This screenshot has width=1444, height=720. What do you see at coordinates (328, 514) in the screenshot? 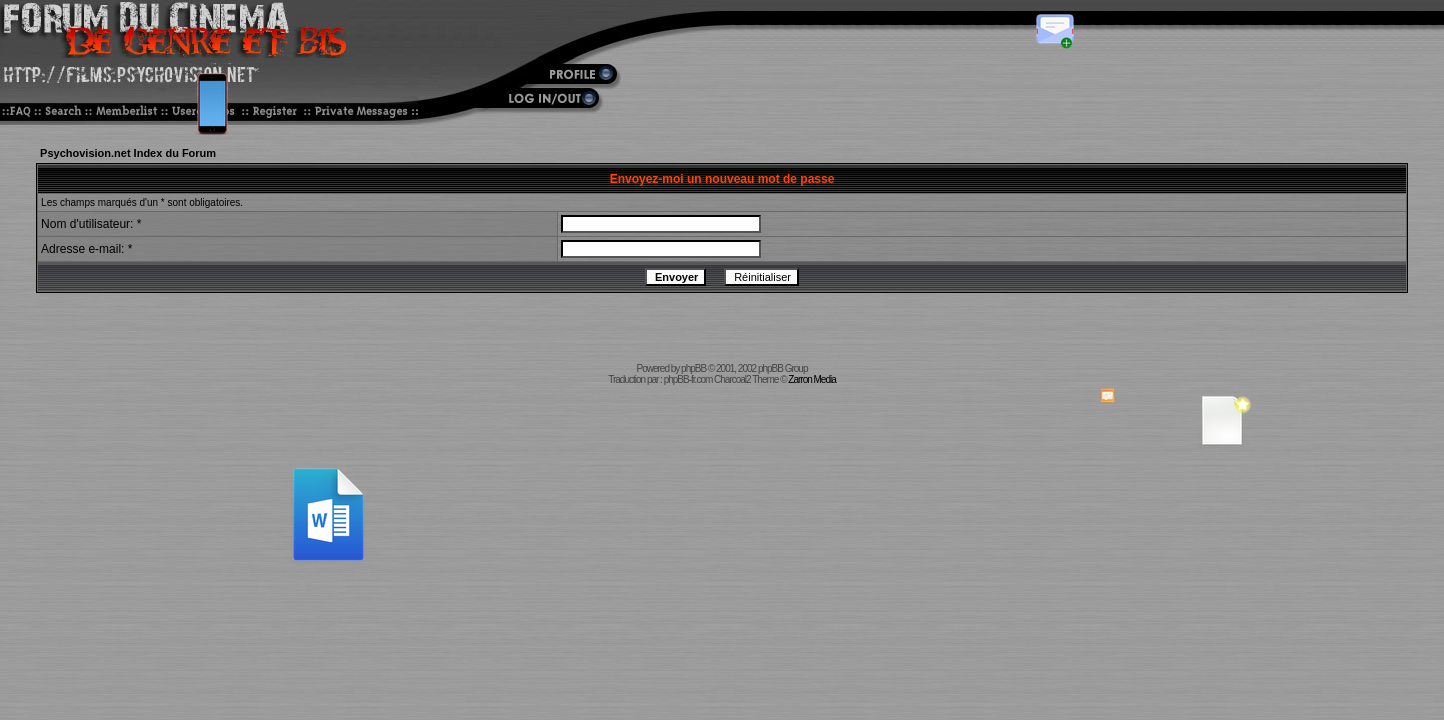
I see `microsoft word template file` at bounding box center [328, 514].